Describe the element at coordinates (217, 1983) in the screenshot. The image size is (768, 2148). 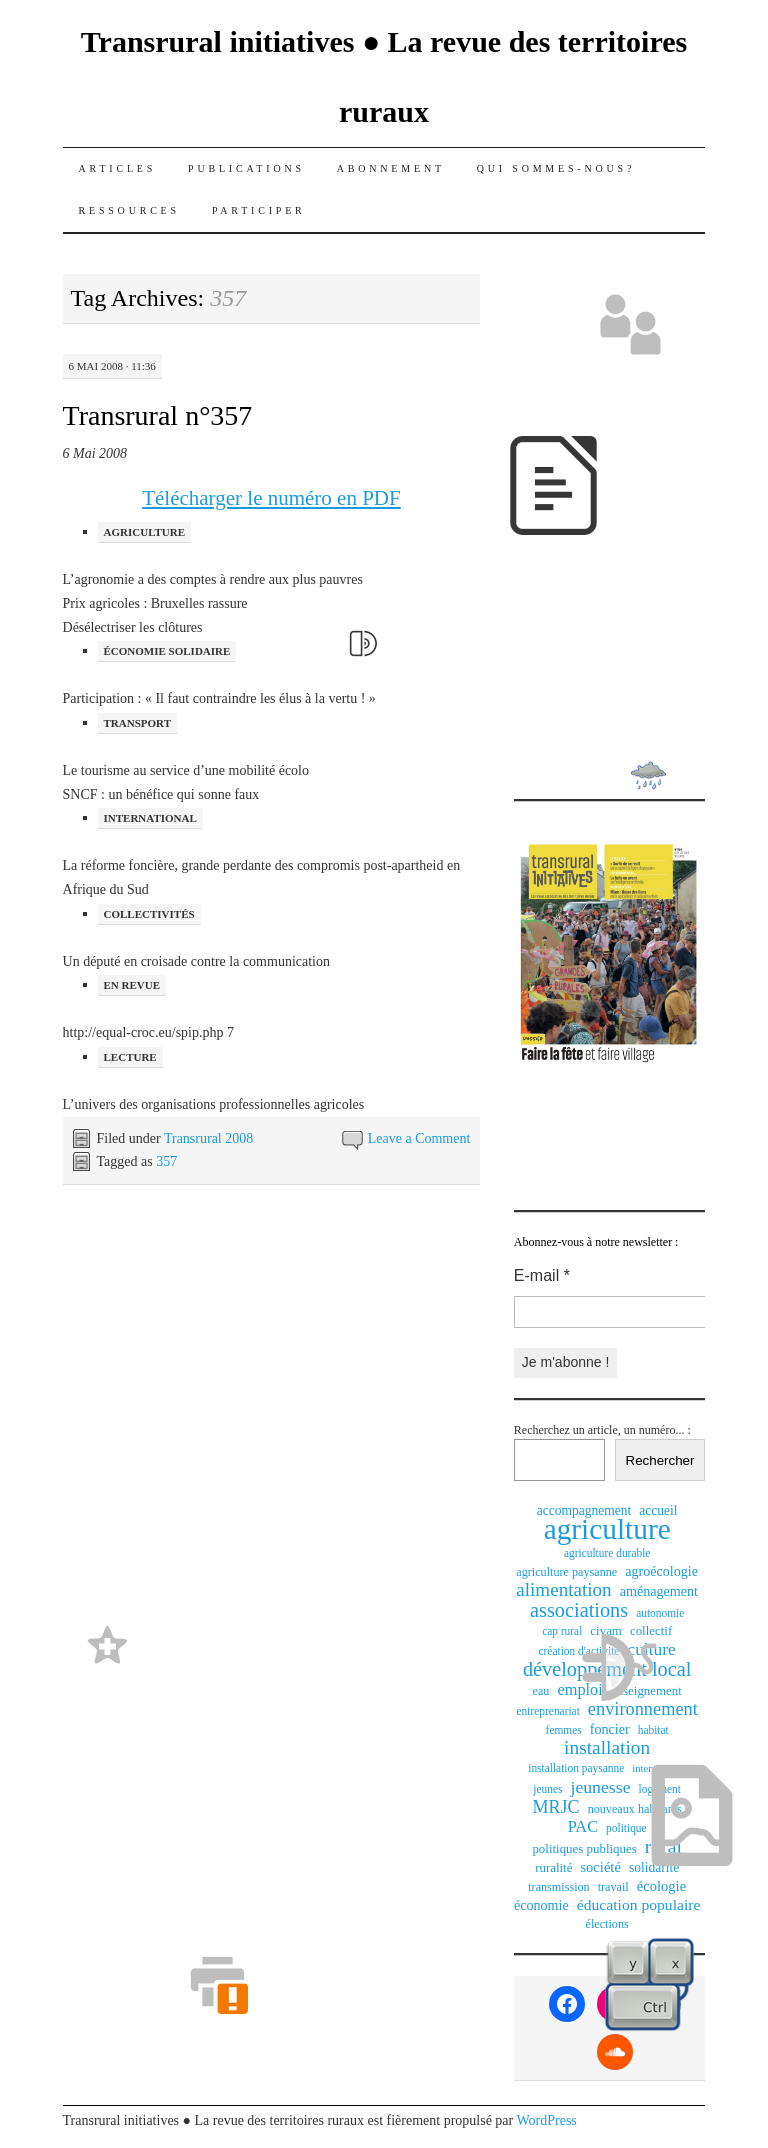
I see `indicates a printer warning or issue` at that location.